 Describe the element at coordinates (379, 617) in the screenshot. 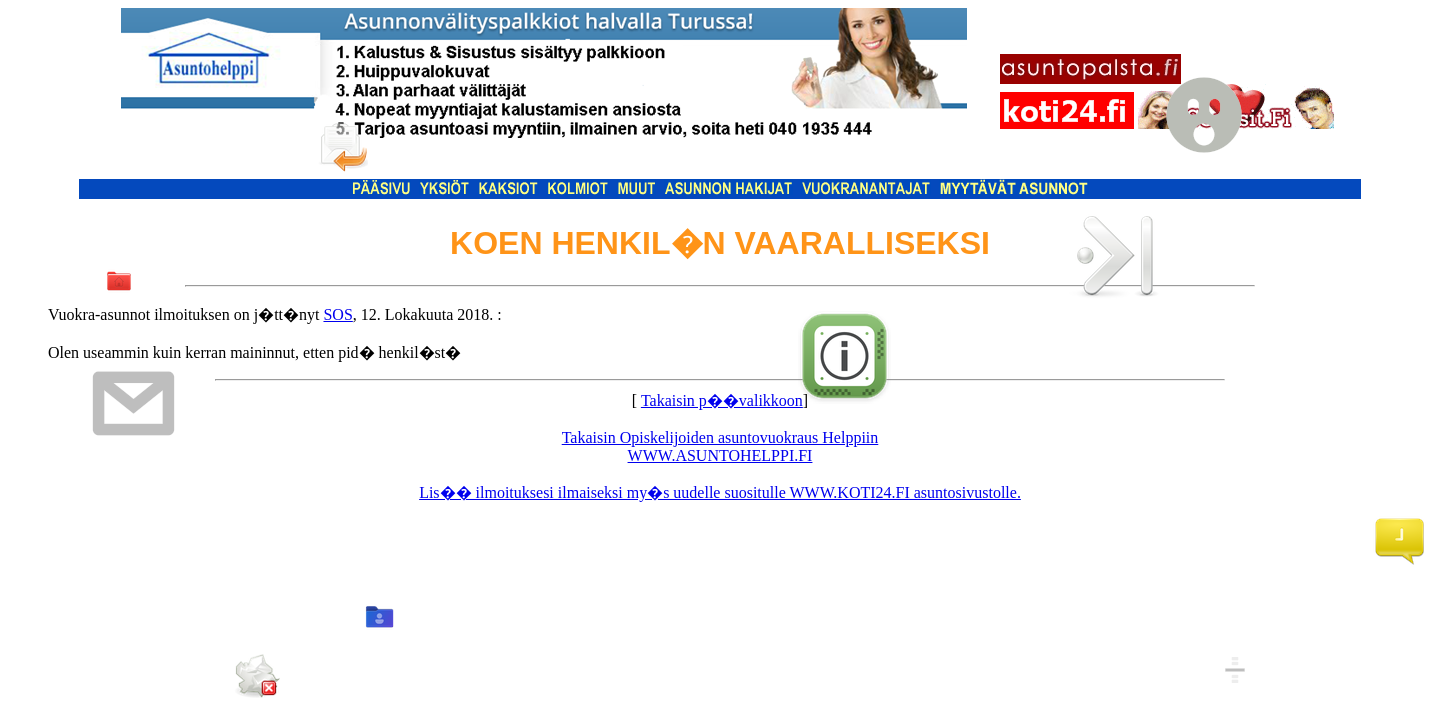

I see `open user profile folder` at that location.